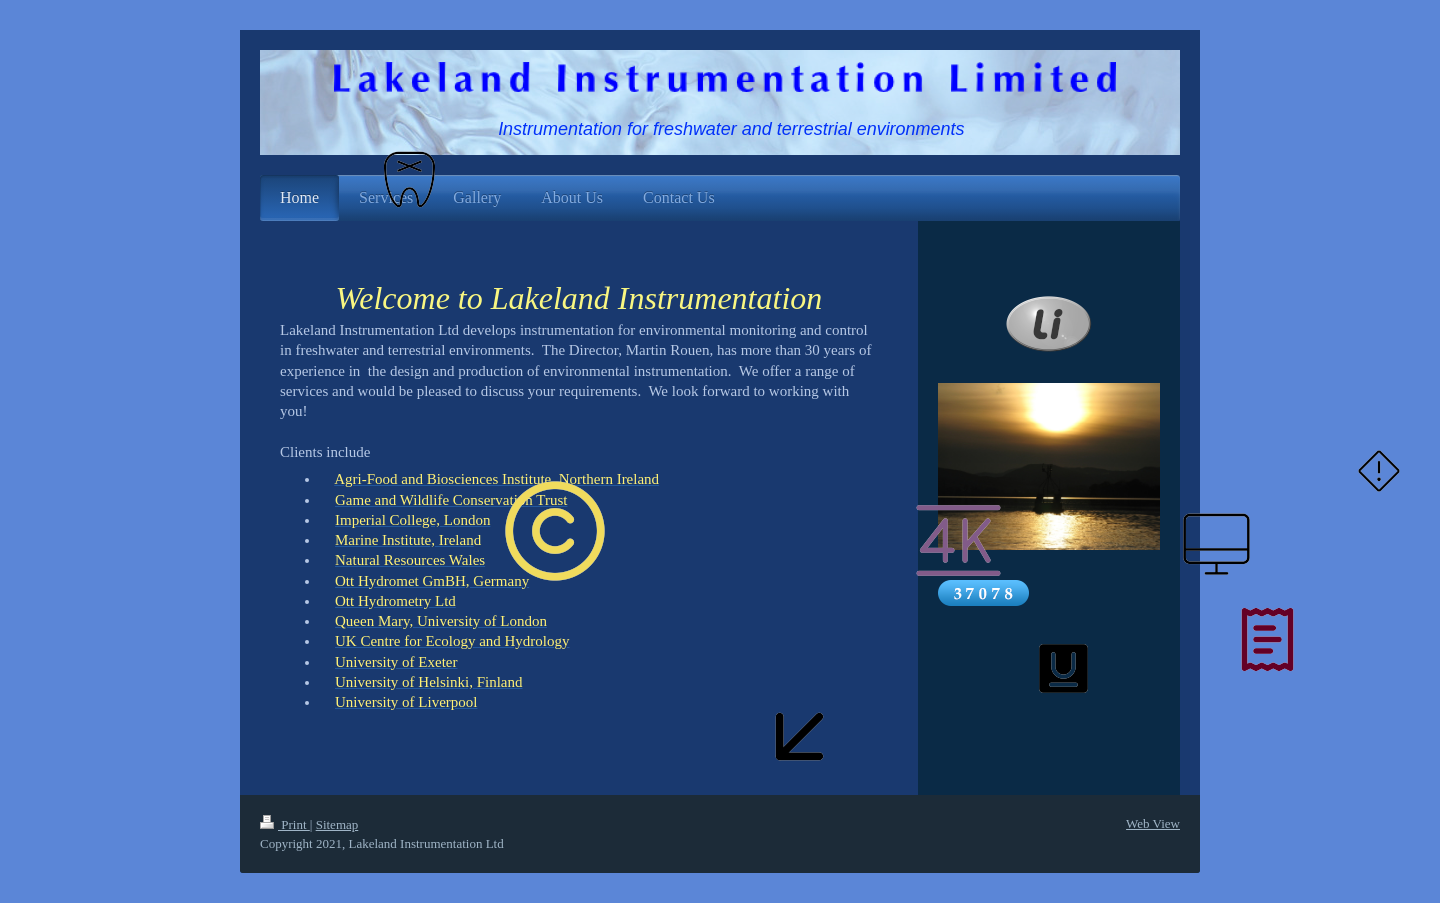  Describe the element at coordinates (555, 531) in the screenshot. I see `indicates copyrighted content` at that location.